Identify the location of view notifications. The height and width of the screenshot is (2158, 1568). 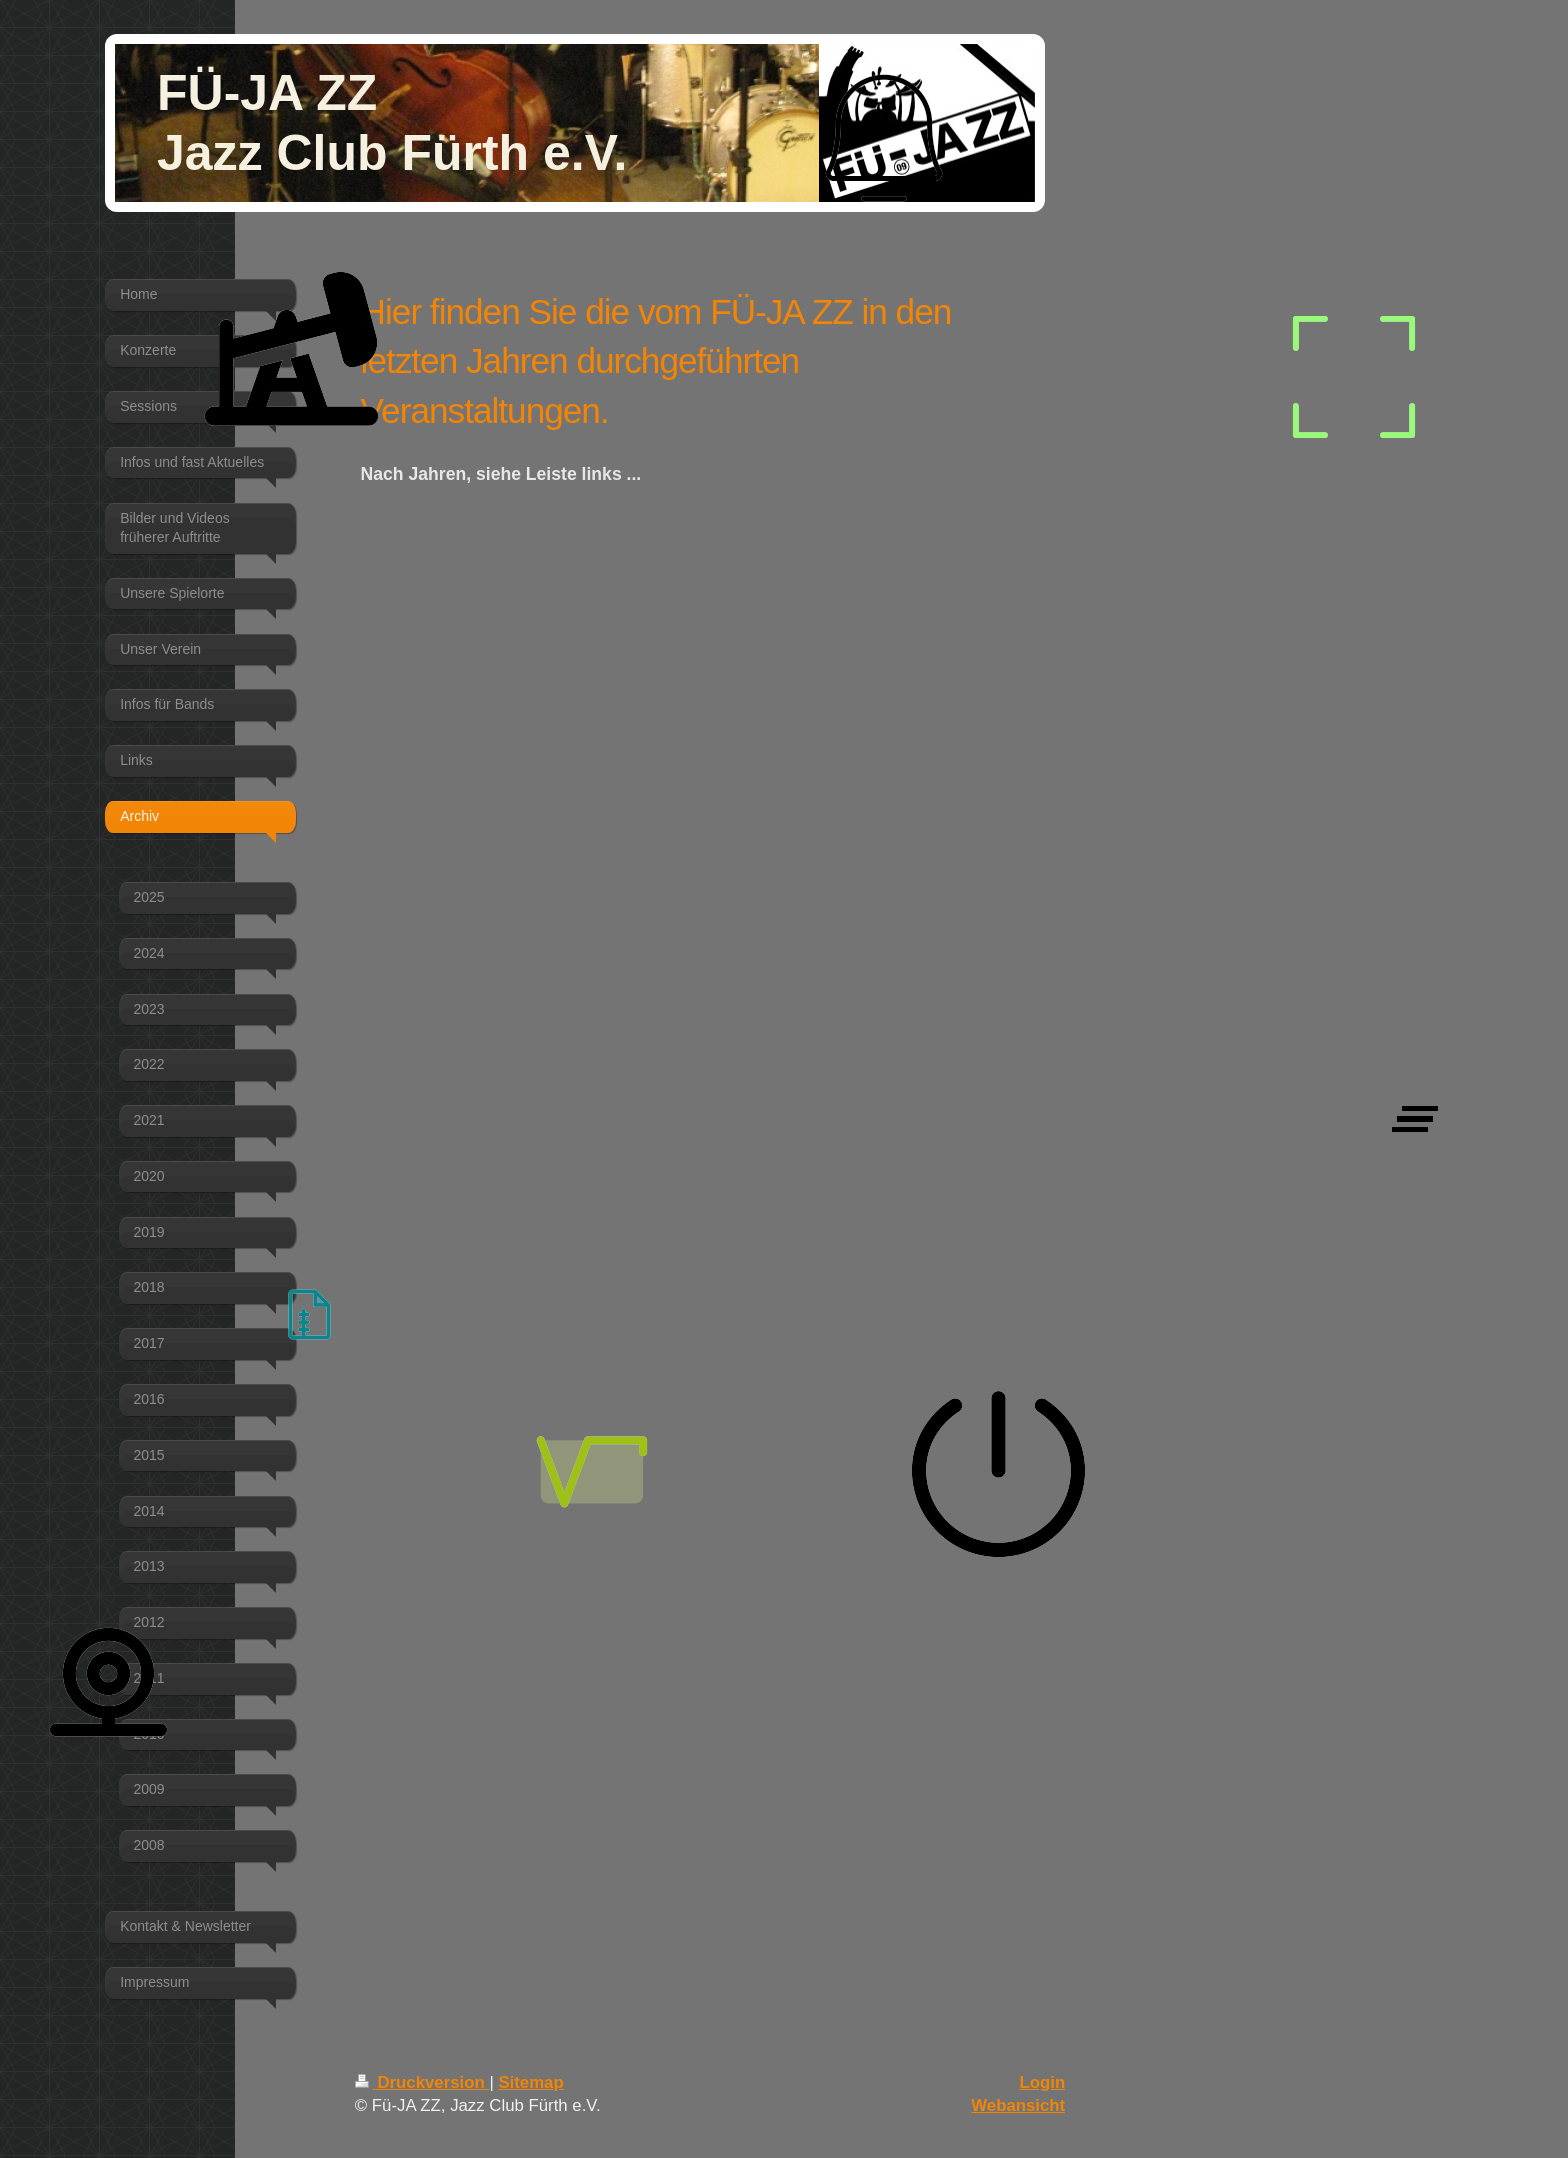
(884, 138).